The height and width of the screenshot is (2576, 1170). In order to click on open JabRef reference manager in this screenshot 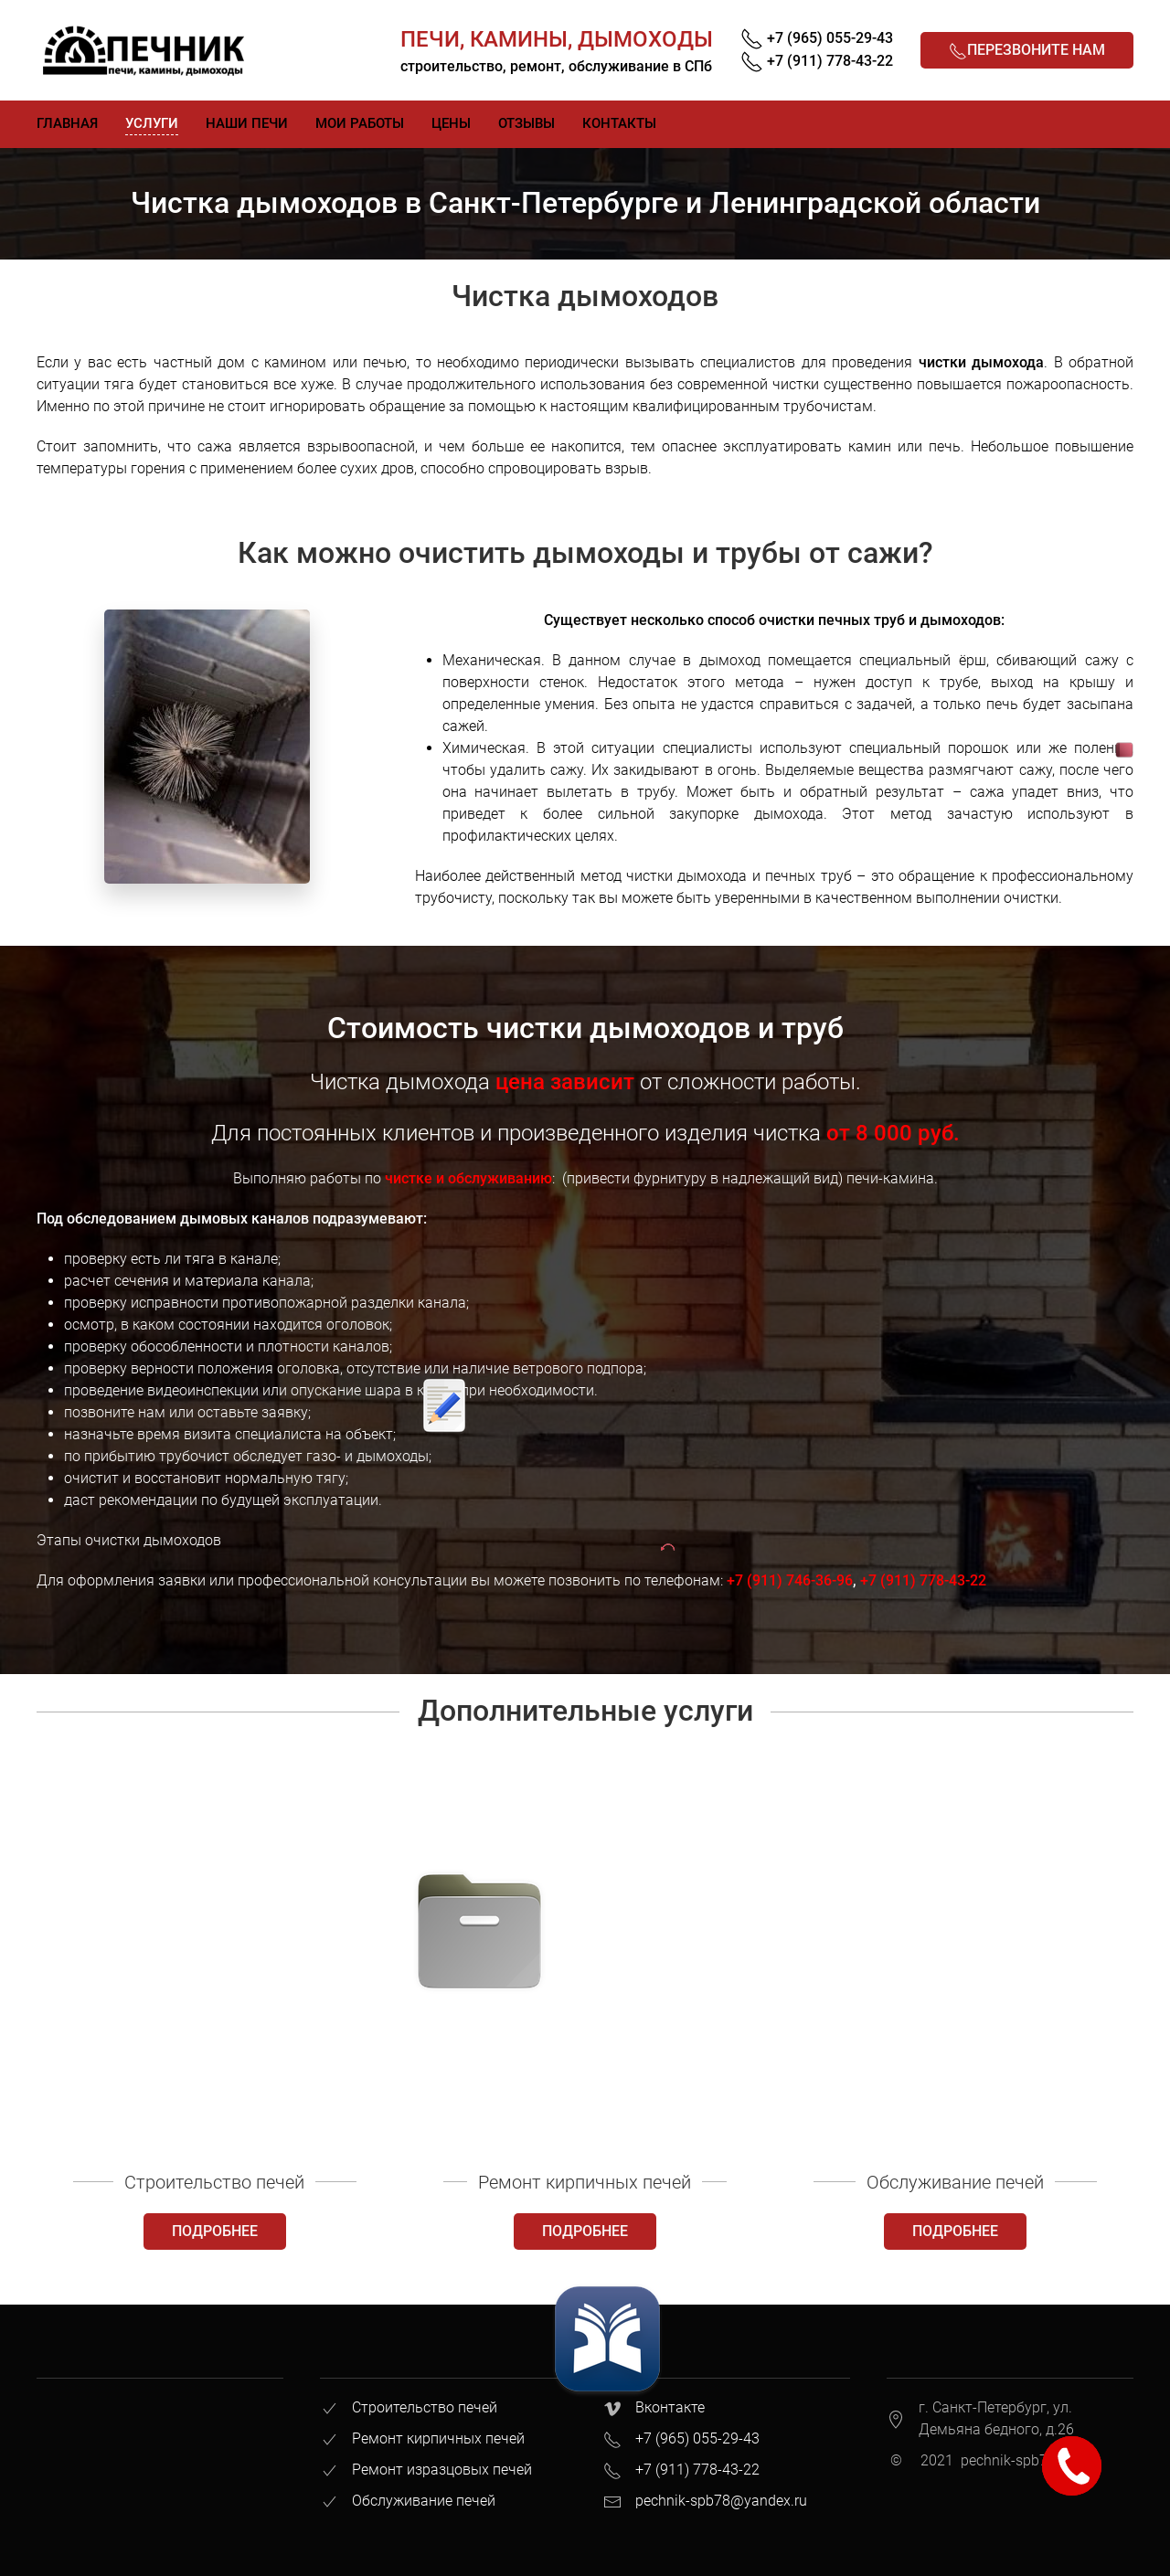, I will do `click(607, 2338)`.